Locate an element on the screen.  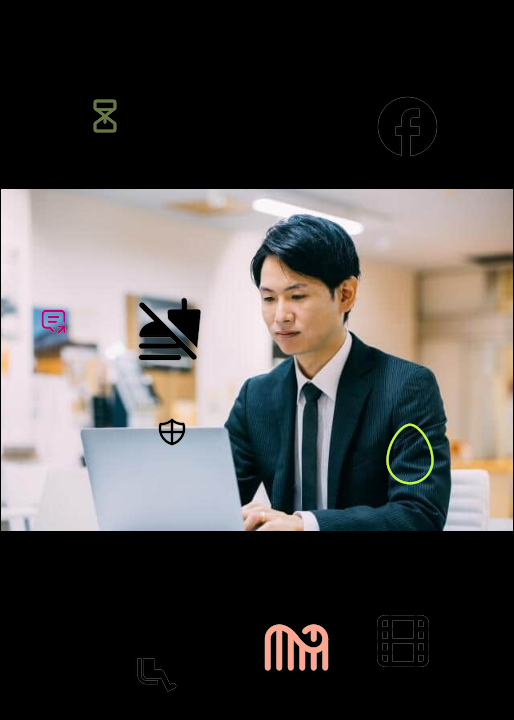
access video or movie content is located at coordinates (403, 641).